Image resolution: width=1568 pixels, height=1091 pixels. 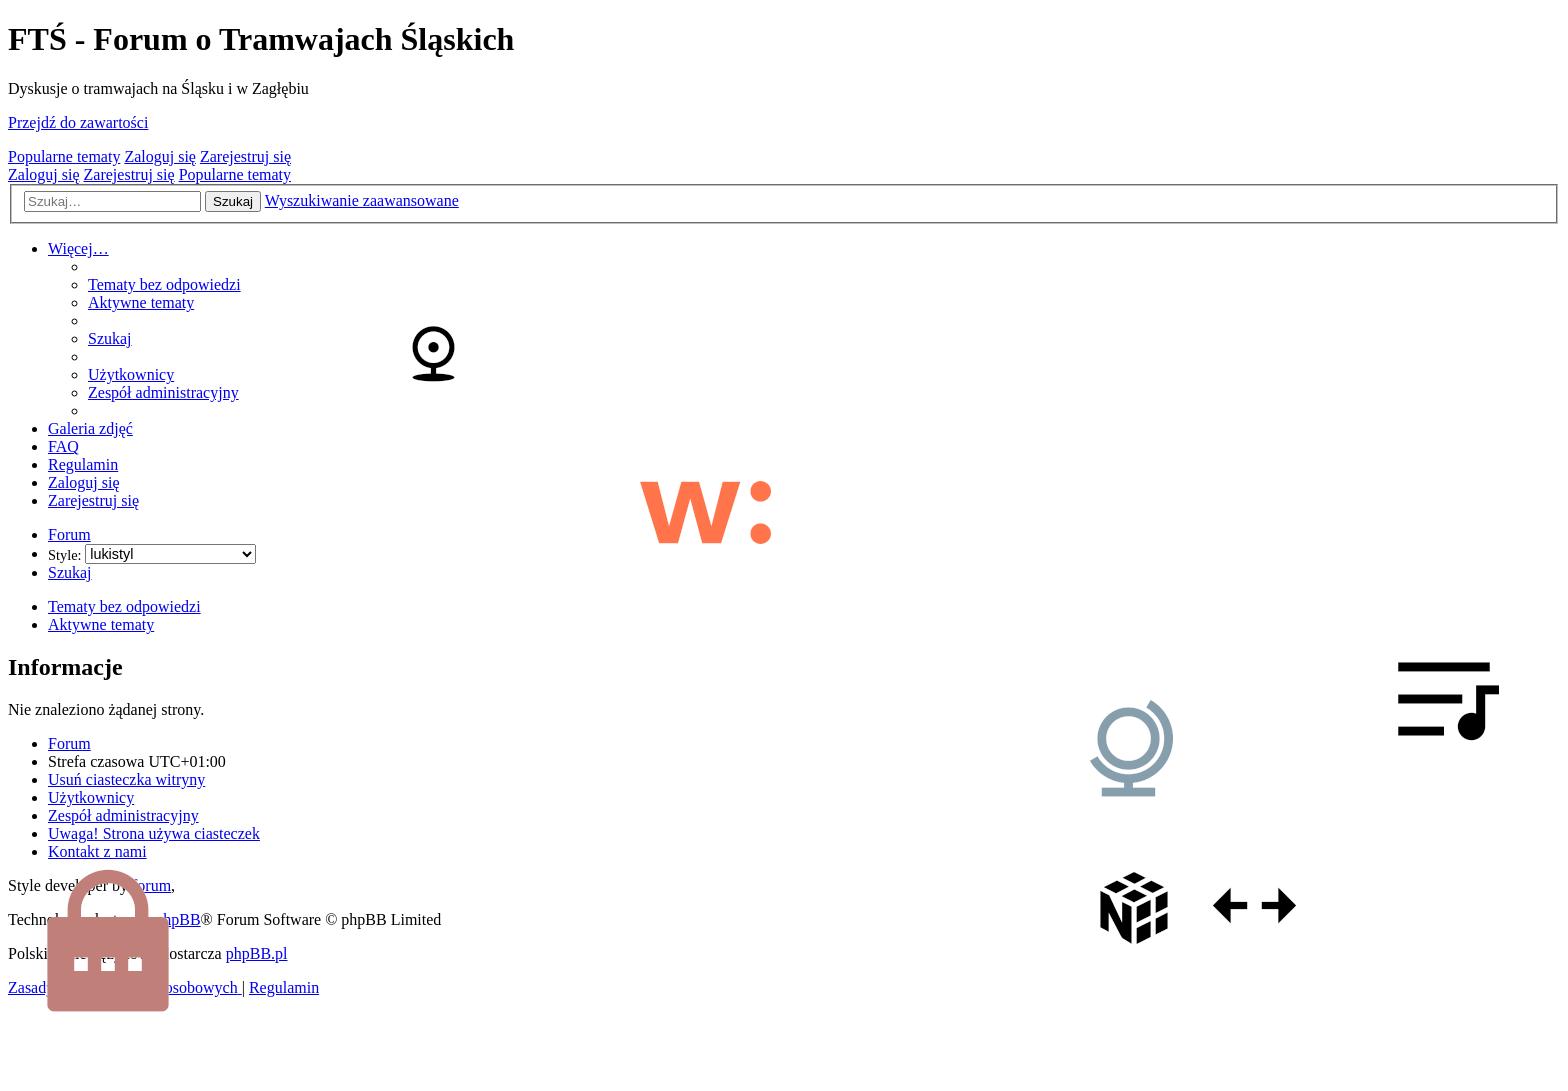 What do you see at coordinates (705, 512) in the screenshot?
I see `visit wellfound job board` at bounding box center [705, 512].